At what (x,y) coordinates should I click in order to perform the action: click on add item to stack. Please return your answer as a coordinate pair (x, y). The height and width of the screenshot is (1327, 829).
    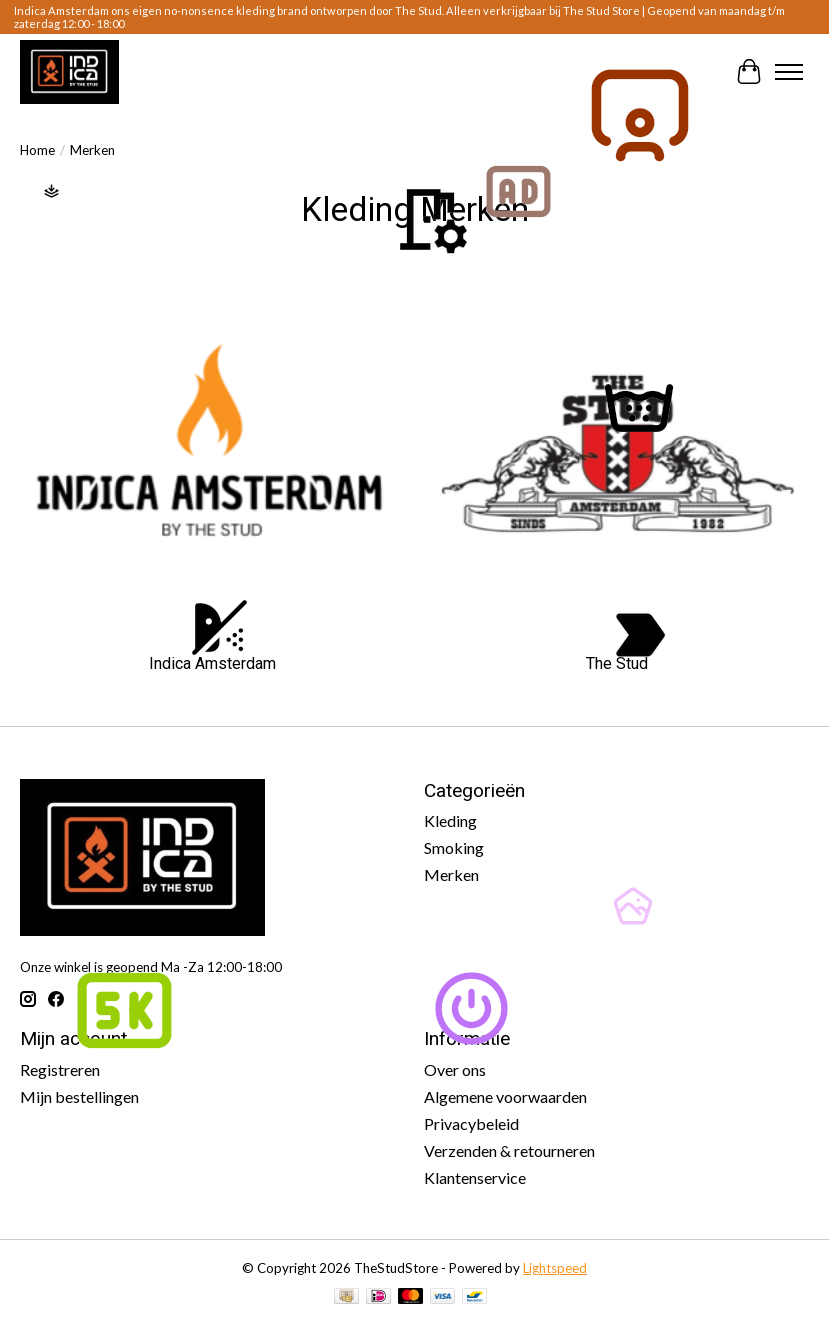
    Looking at the image, I should click on (51, 191).